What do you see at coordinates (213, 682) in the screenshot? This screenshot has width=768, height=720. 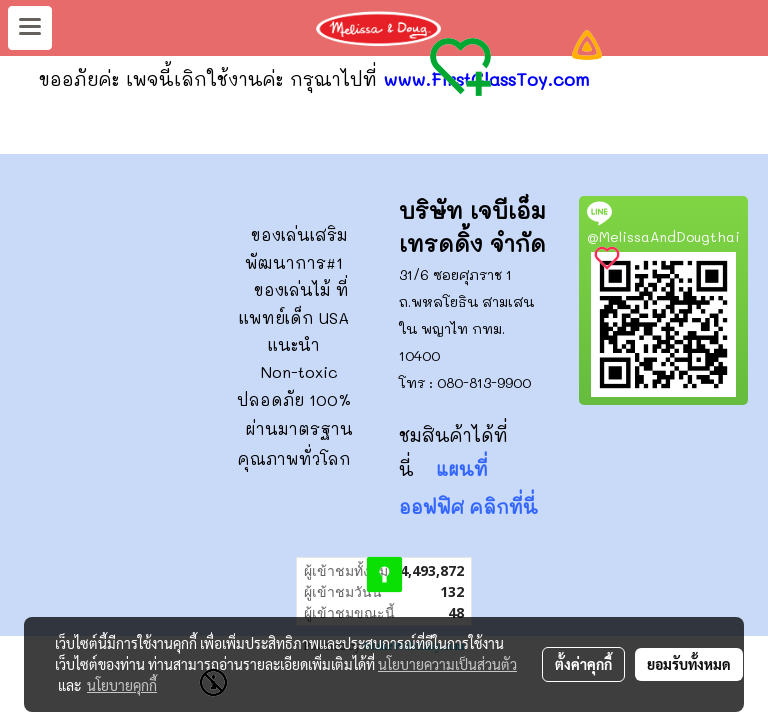 I see `information unavailable or hidden` at bounding box center [213, 682].